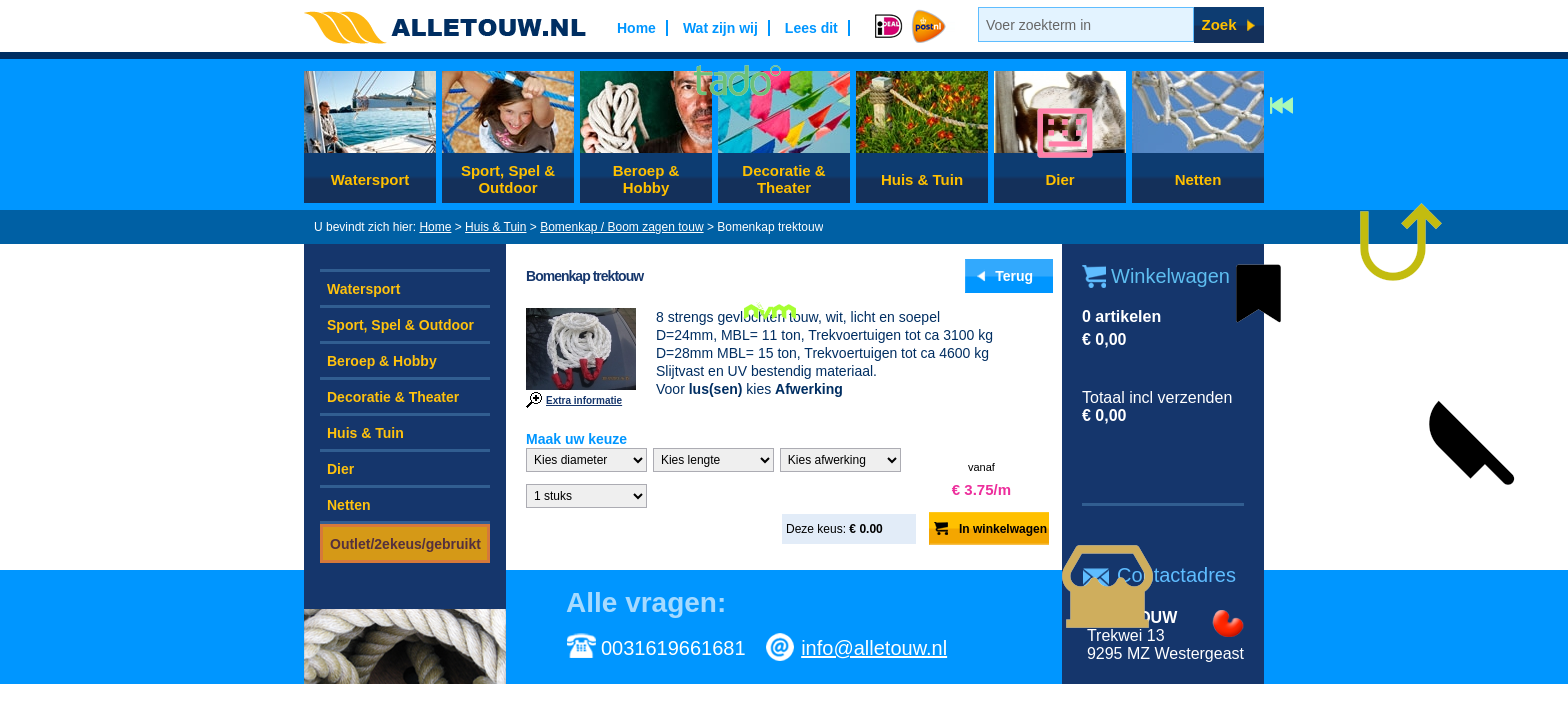  Describe the element at coordinates (1470, 444) in the screenshot. I see `kitchen or cooking-related feature` at that location.